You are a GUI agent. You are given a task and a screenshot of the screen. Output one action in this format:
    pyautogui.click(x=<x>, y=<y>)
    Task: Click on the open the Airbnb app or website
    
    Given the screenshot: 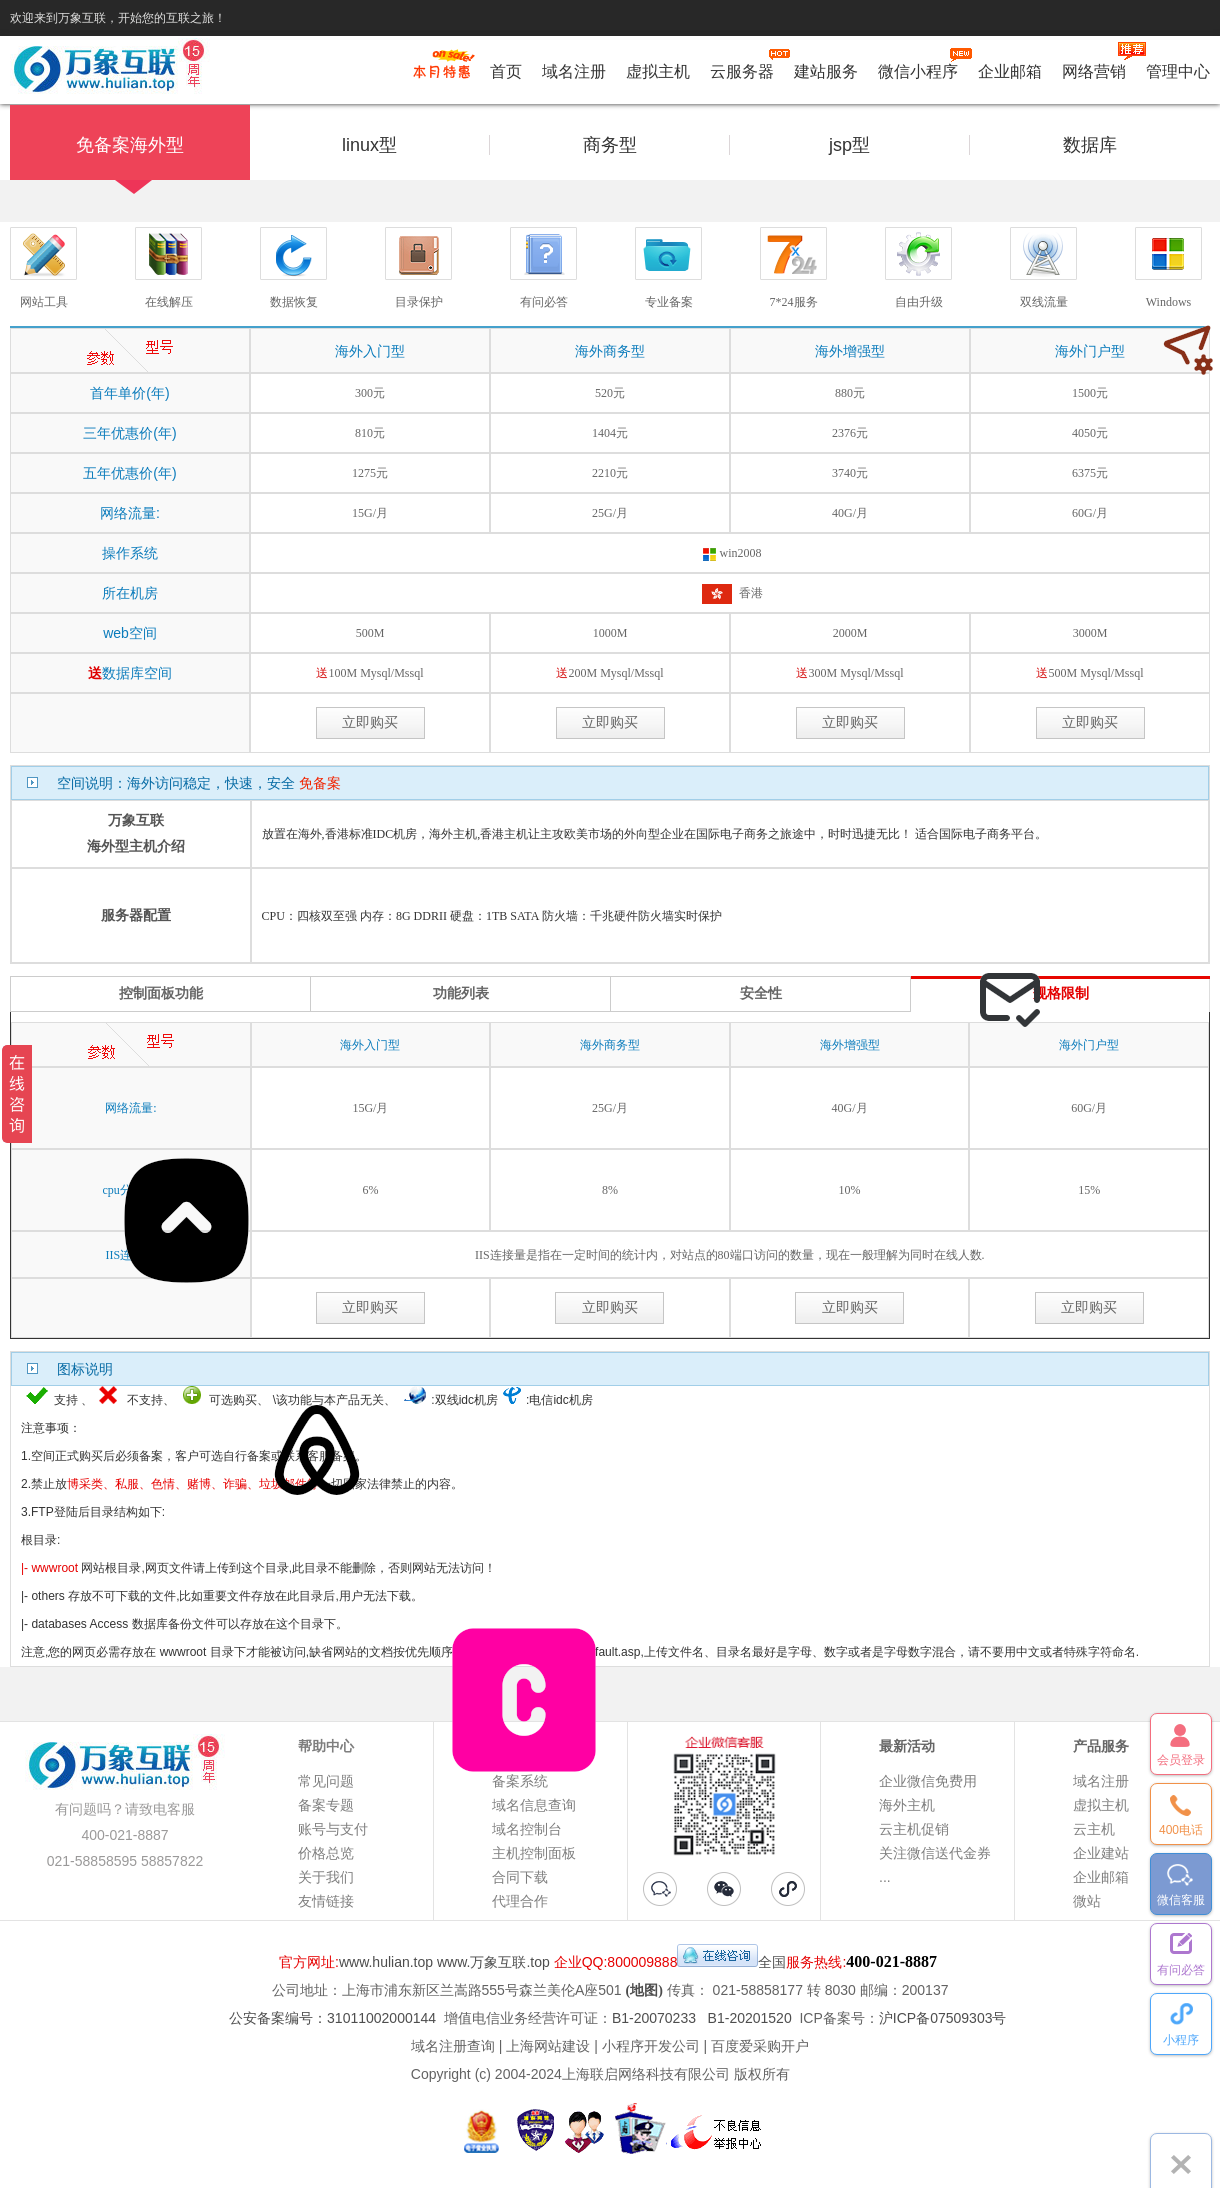 What is the action you would take?
    pyautogui.click(x=317, y=1450)
    